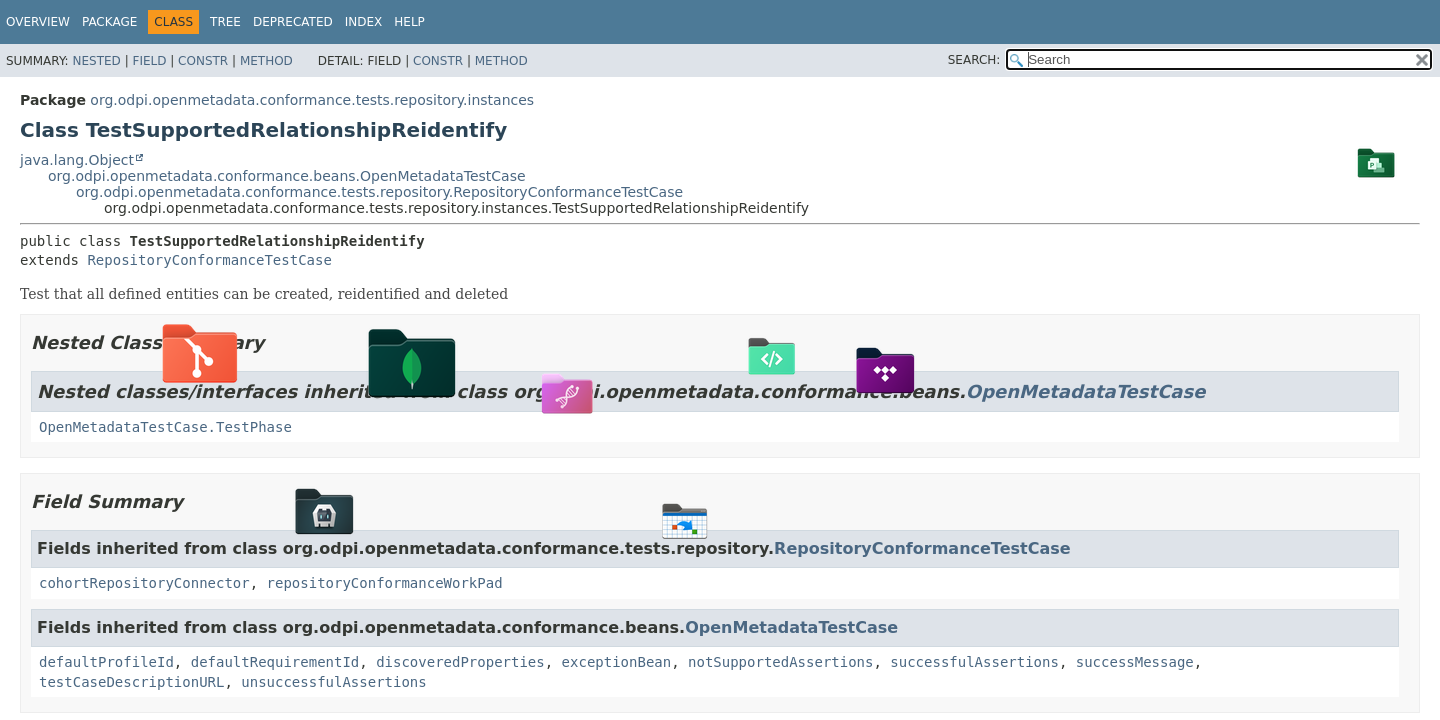 This screenshot has height=720, width=1440. Describe the element at coordinates (324, 513) in the screenshot. I see `open cordova project folder` at that location.